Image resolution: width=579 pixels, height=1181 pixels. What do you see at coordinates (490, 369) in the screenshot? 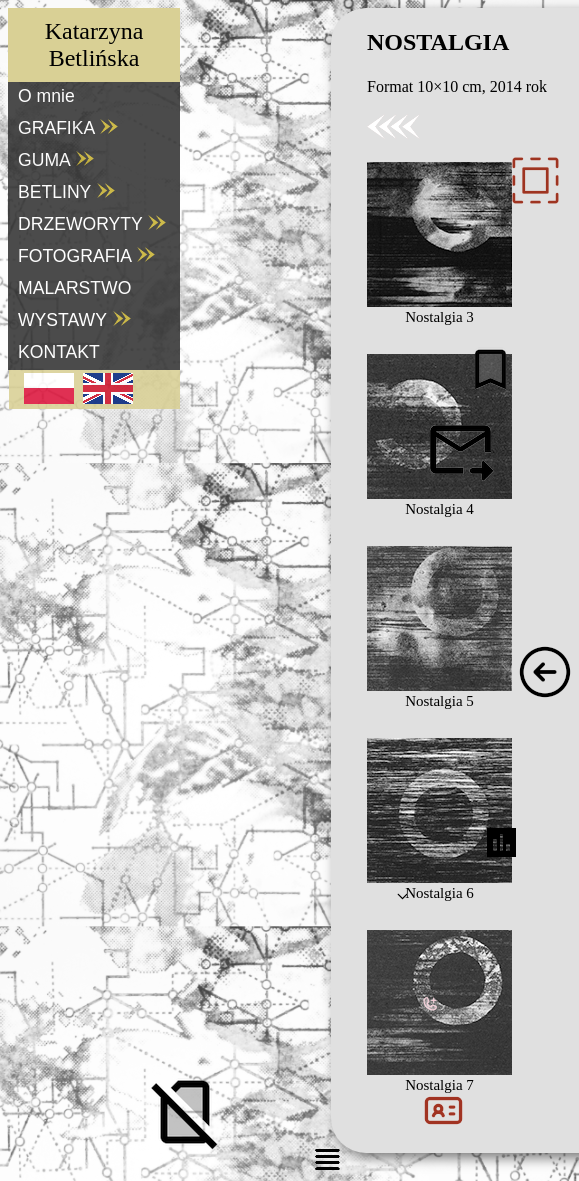
I see `save this item for later` at bounding box center [490, 369].